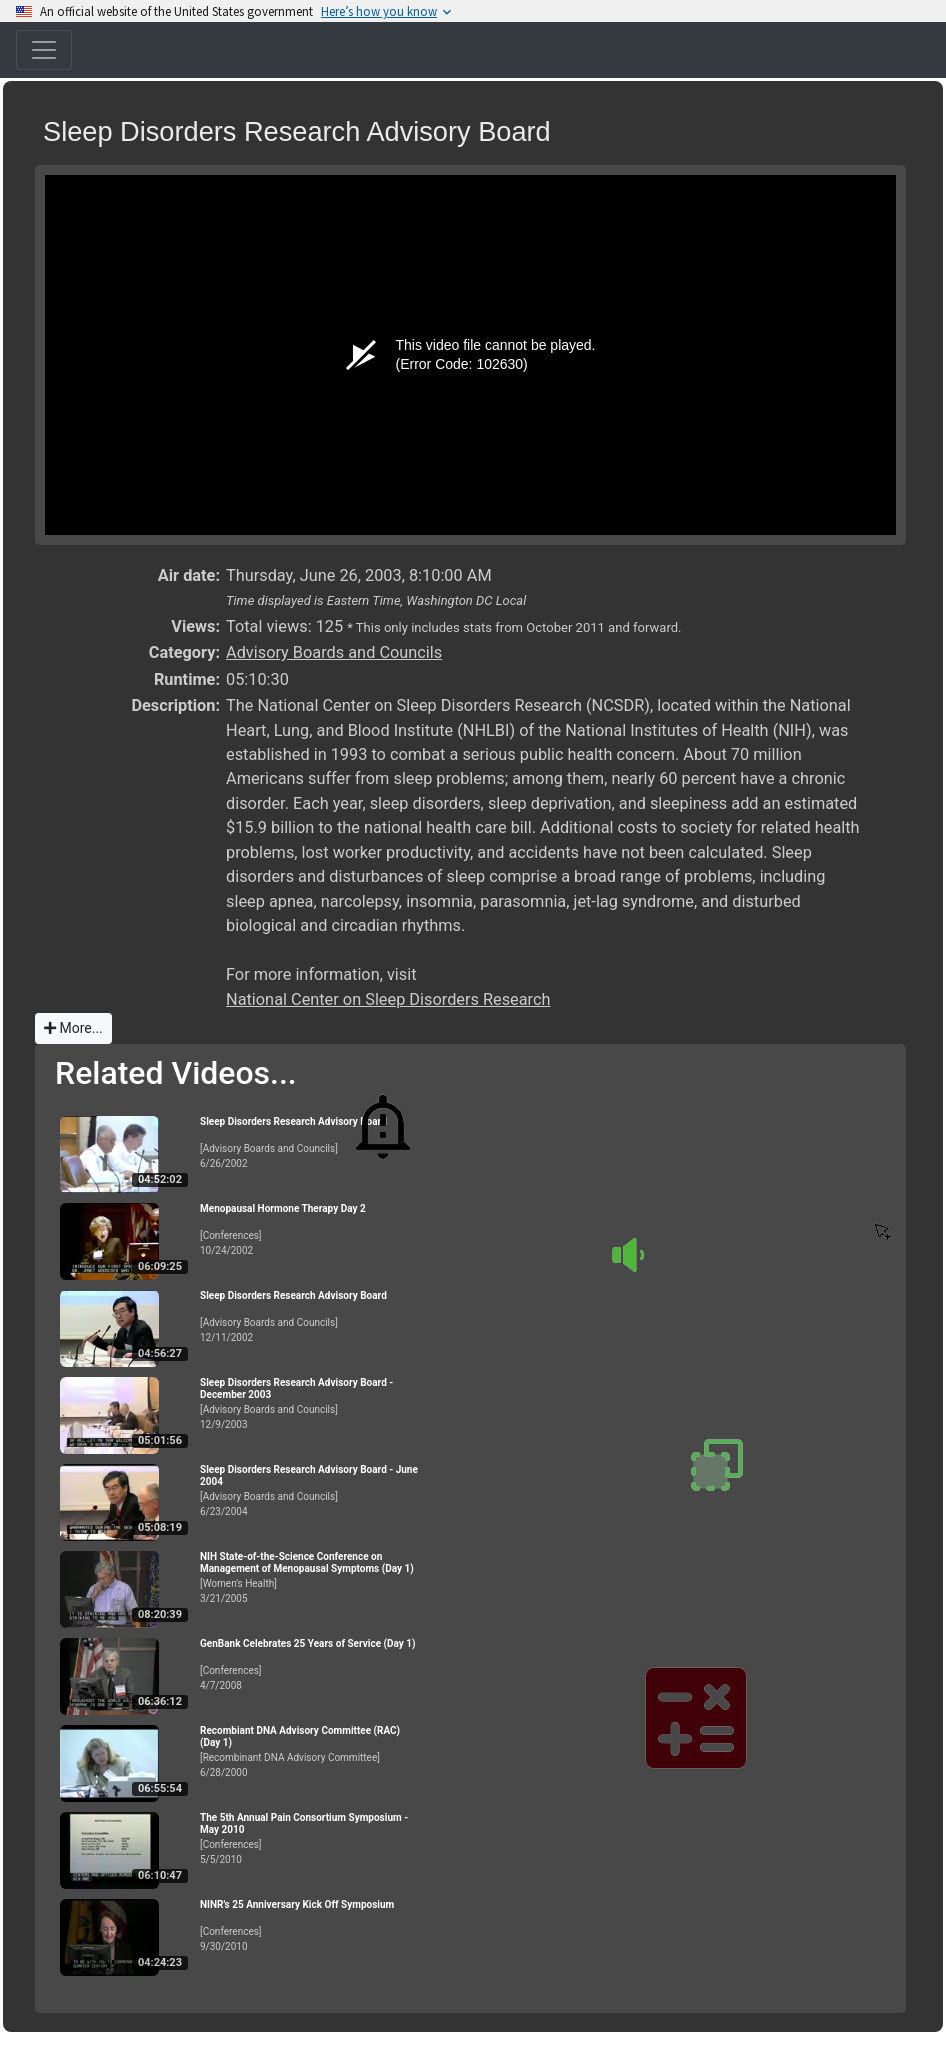  Describe the element at coordinates (383, 1126) in the screenshot. I see `important notification requiring attention` at that location.